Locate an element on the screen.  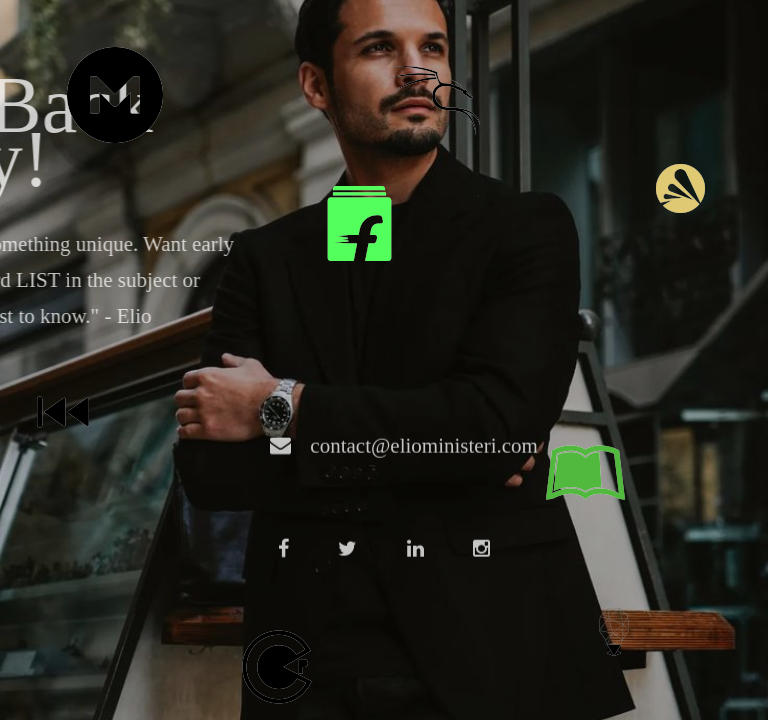
open avast antivirus application is located at coordinates (680, 188).